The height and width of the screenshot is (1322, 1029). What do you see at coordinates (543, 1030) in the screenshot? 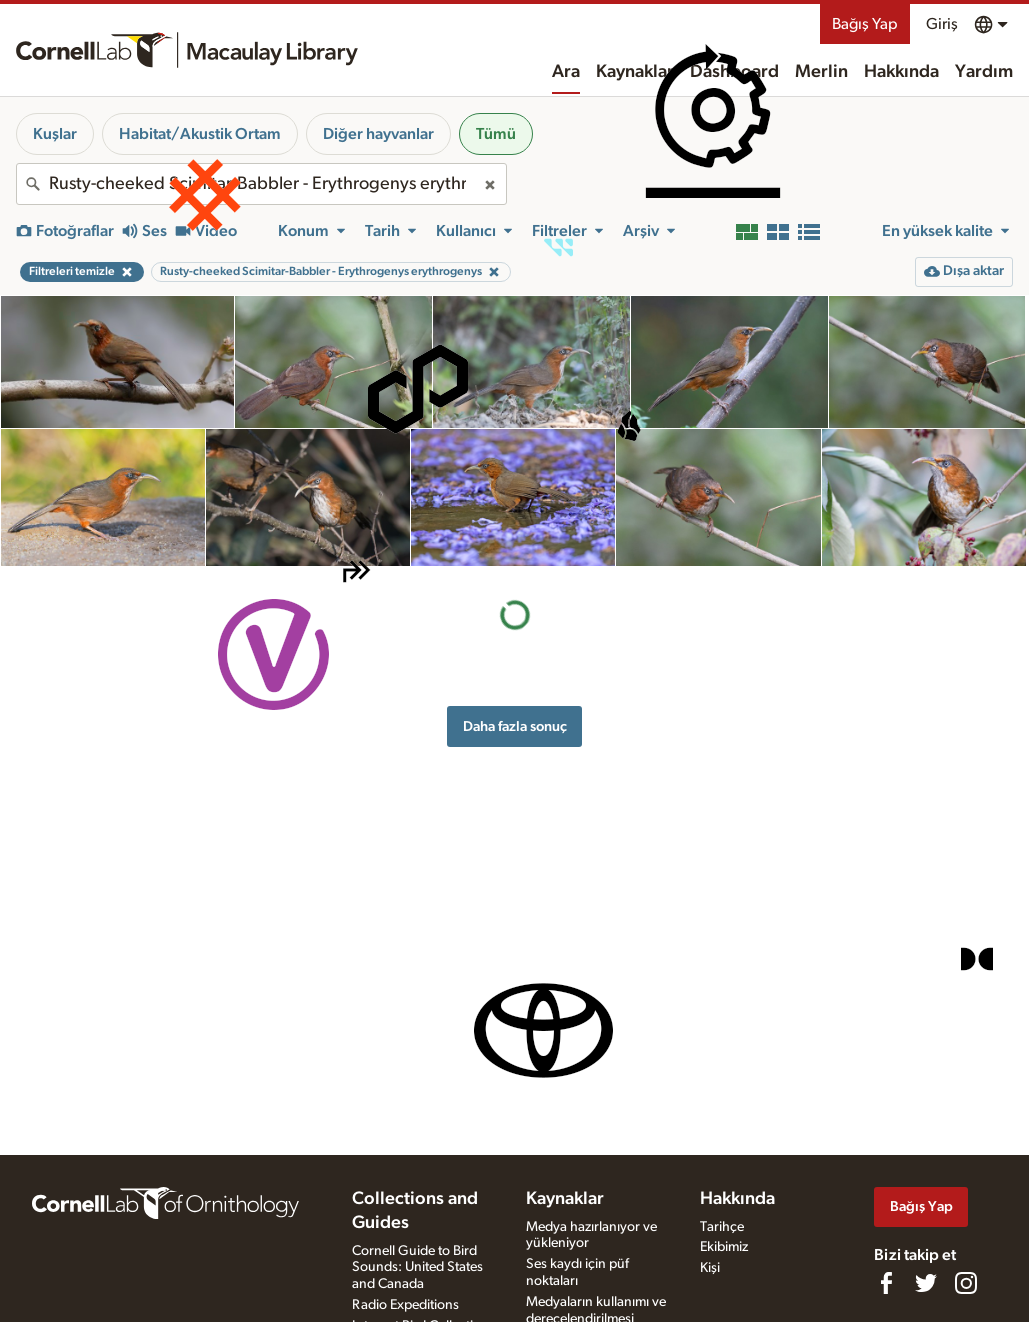
I see `Toyota brand logo` at bounding box center [543, 1030].